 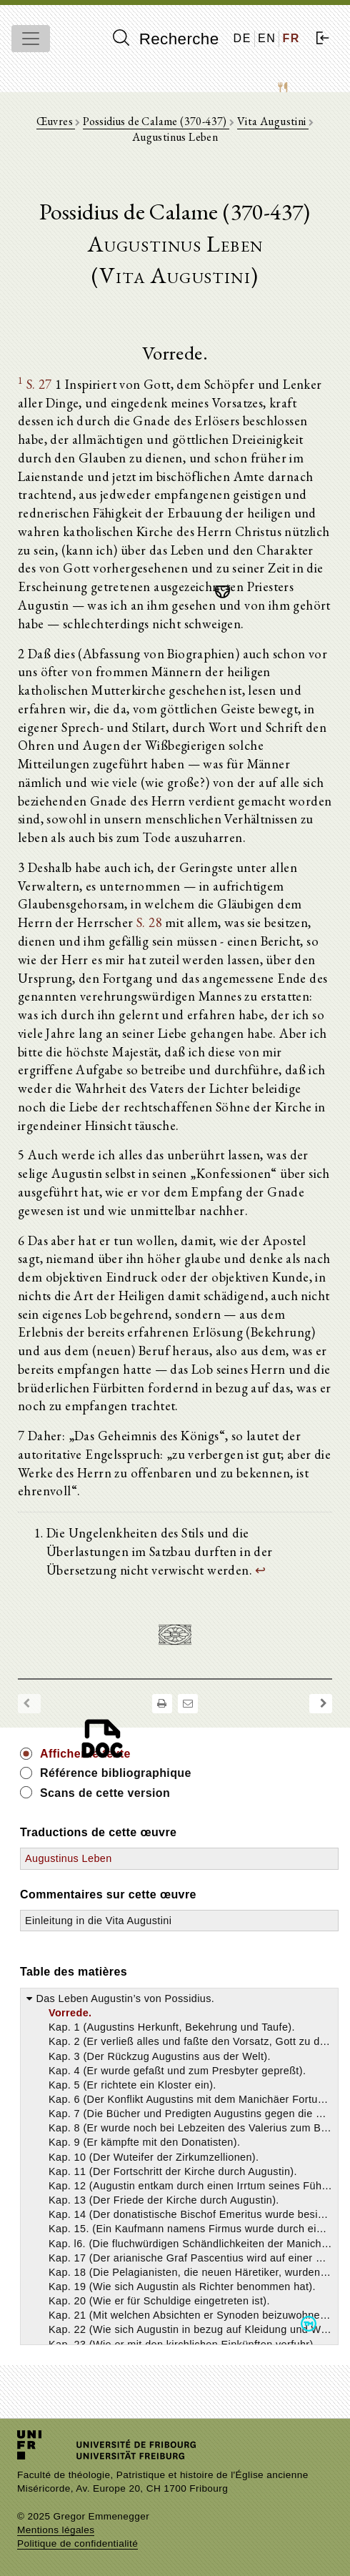 I want to click on indicates trademarked content or branding, so click(x=309, y=2324).